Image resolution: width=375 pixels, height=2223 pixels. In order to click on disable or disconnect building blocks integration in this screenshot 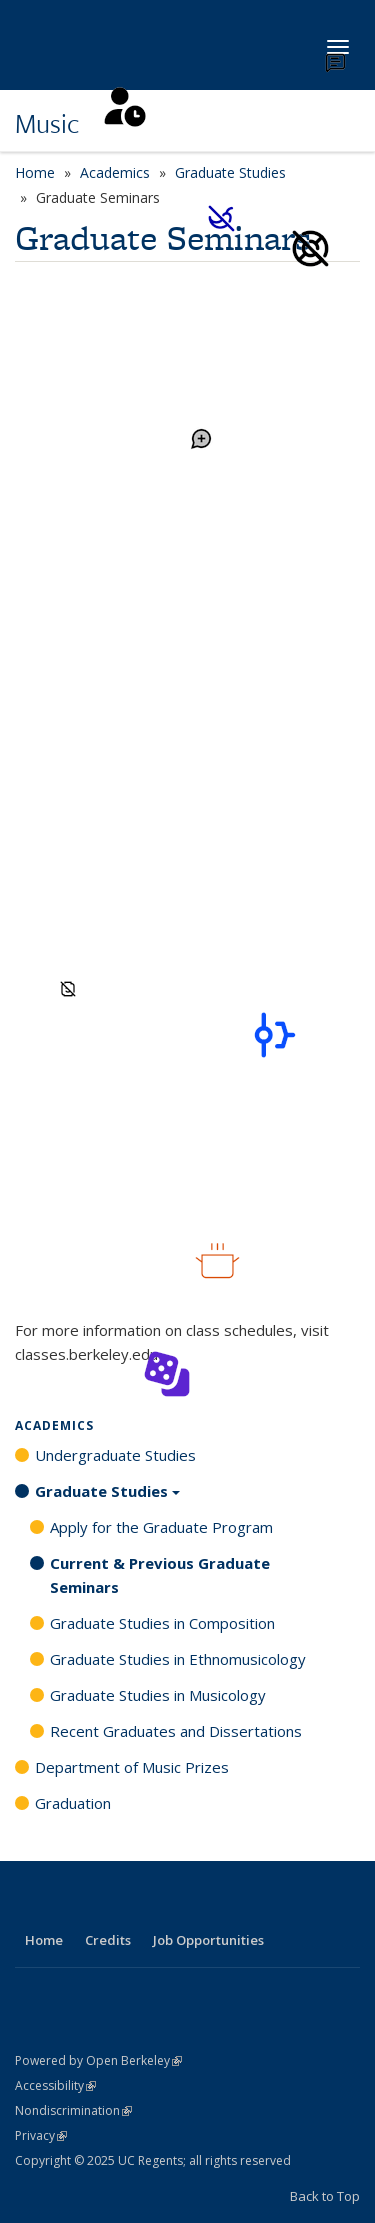, I will do `click(68, 989)`.